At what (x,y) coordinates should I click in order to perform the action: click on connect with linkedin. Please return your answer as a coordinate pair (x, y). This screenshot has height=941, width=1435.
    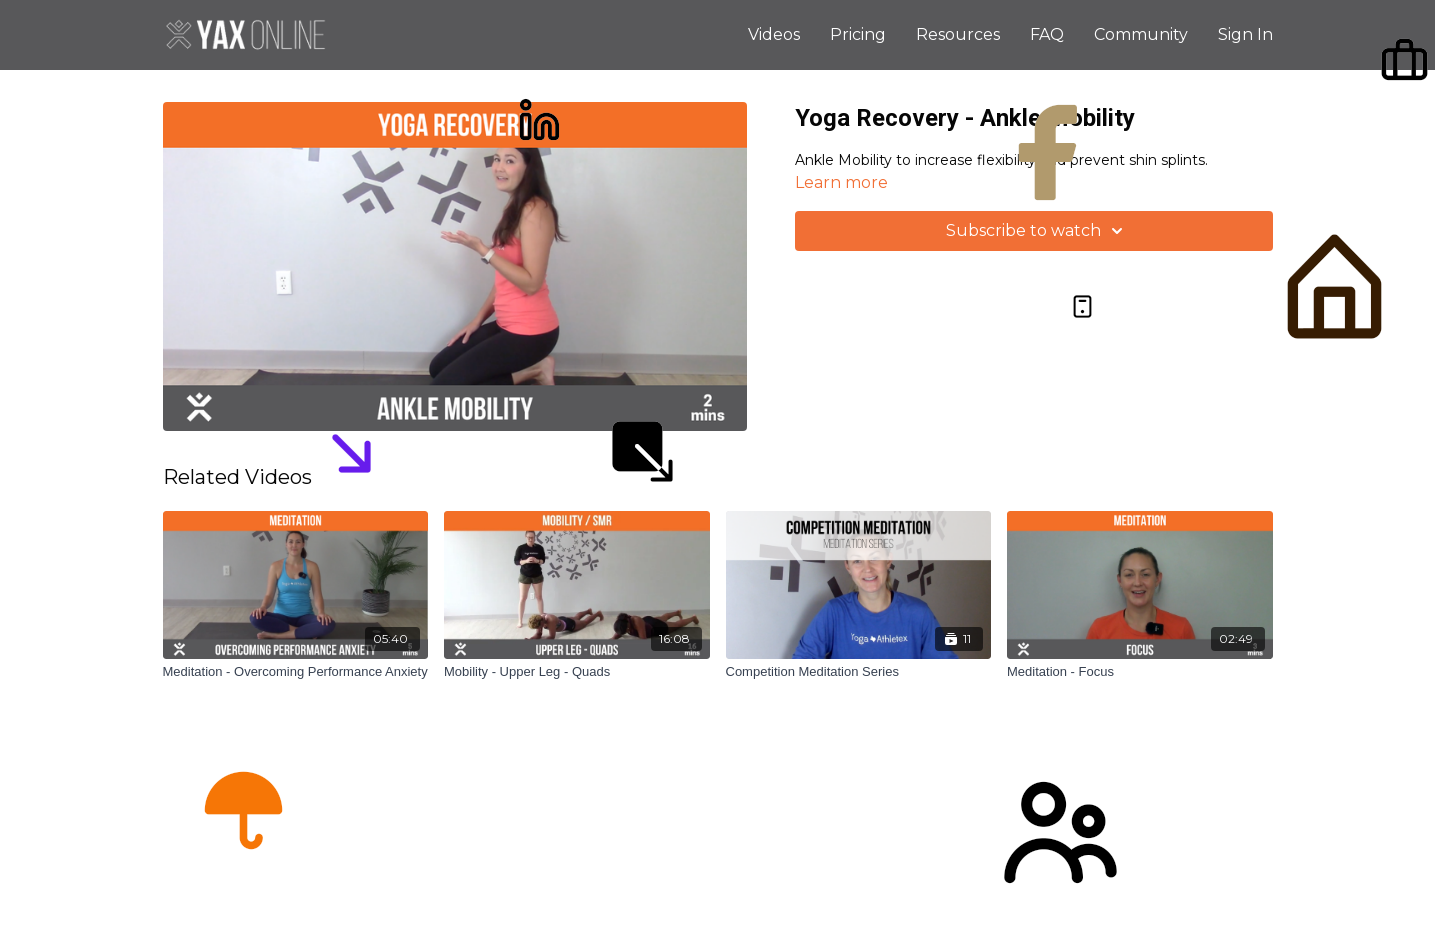
    Looking at the image, I should click on (539, 120).